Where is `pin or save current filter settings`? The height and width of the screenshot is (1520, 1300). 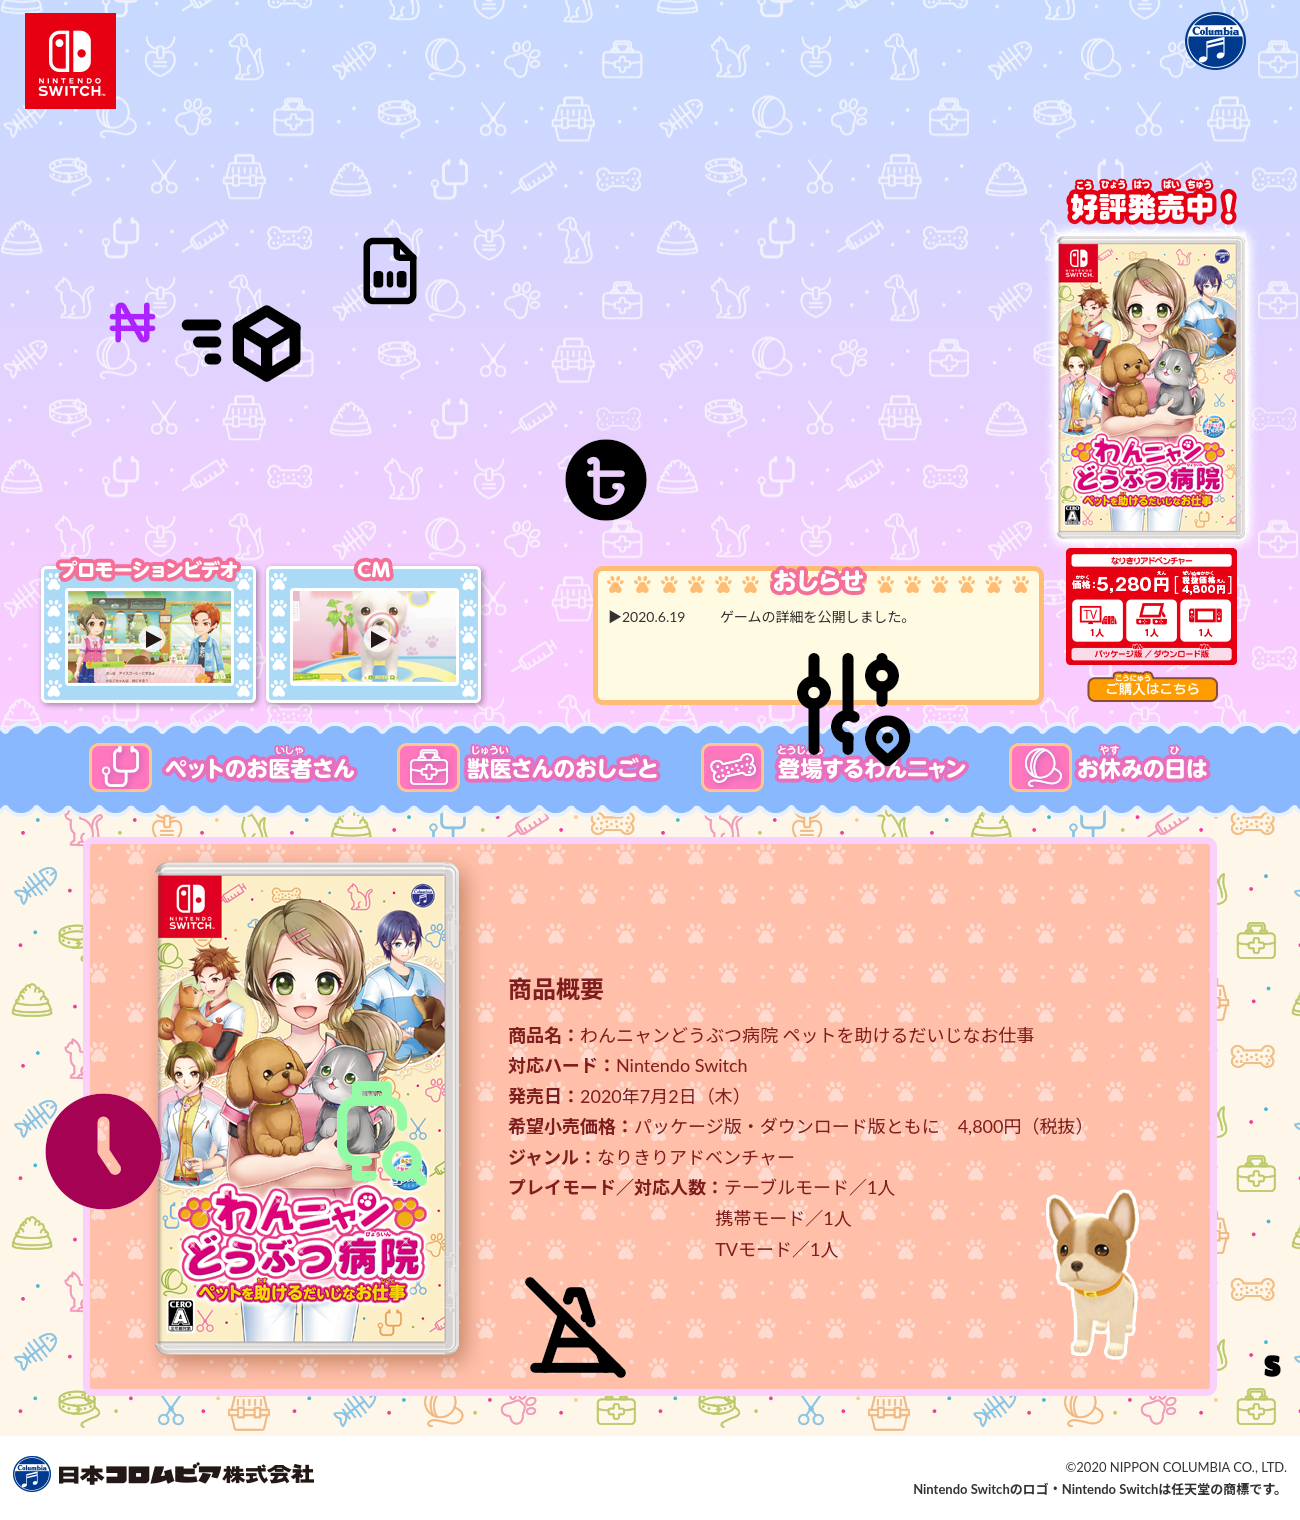
pin or save current filter settings is located at coordinates (848, 704).